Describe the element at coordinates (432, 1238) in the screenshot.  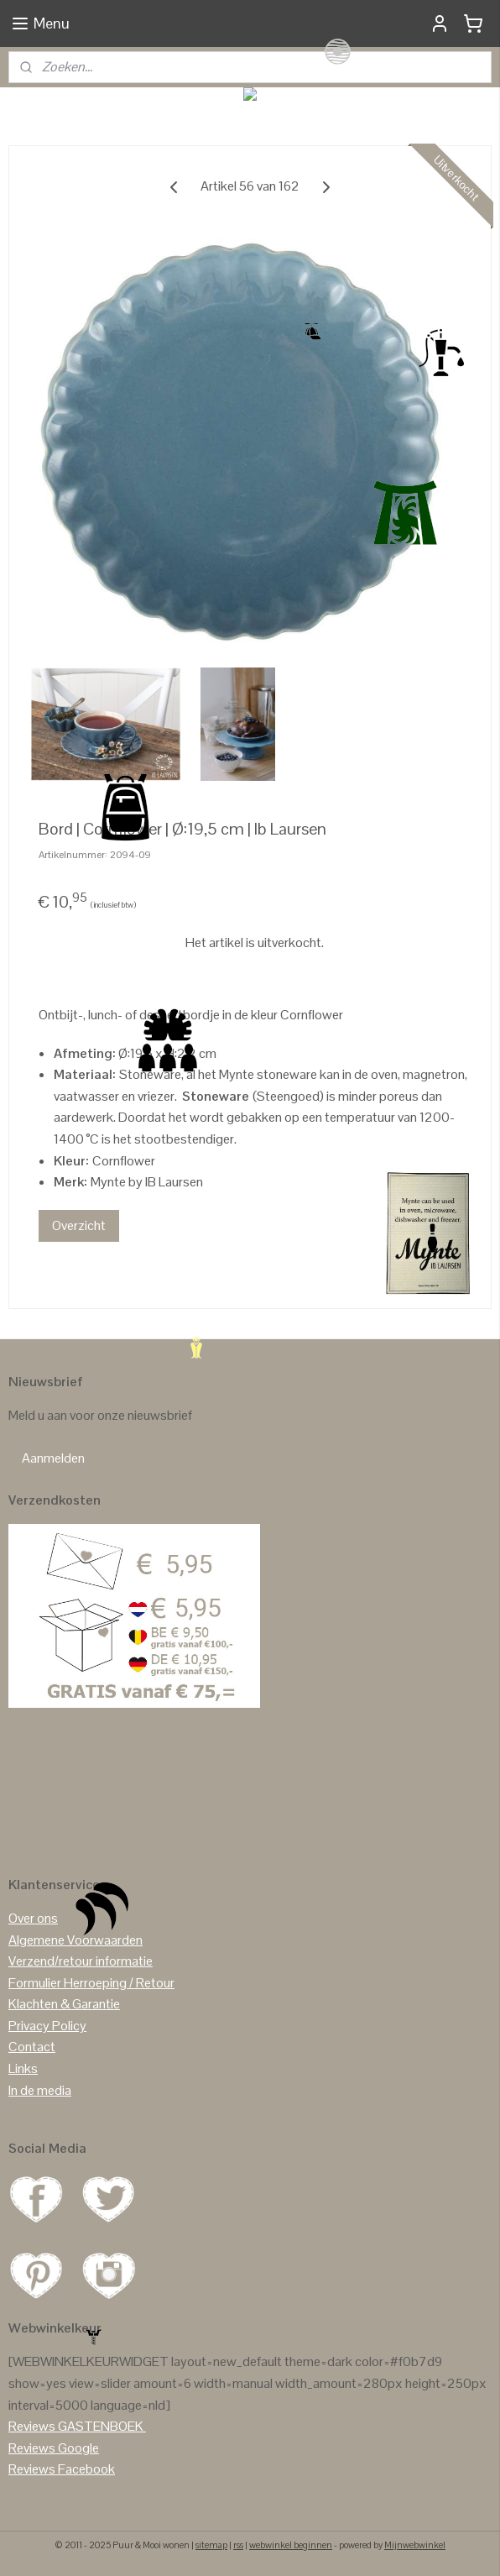
I see `access bowling game or activity` at that location.